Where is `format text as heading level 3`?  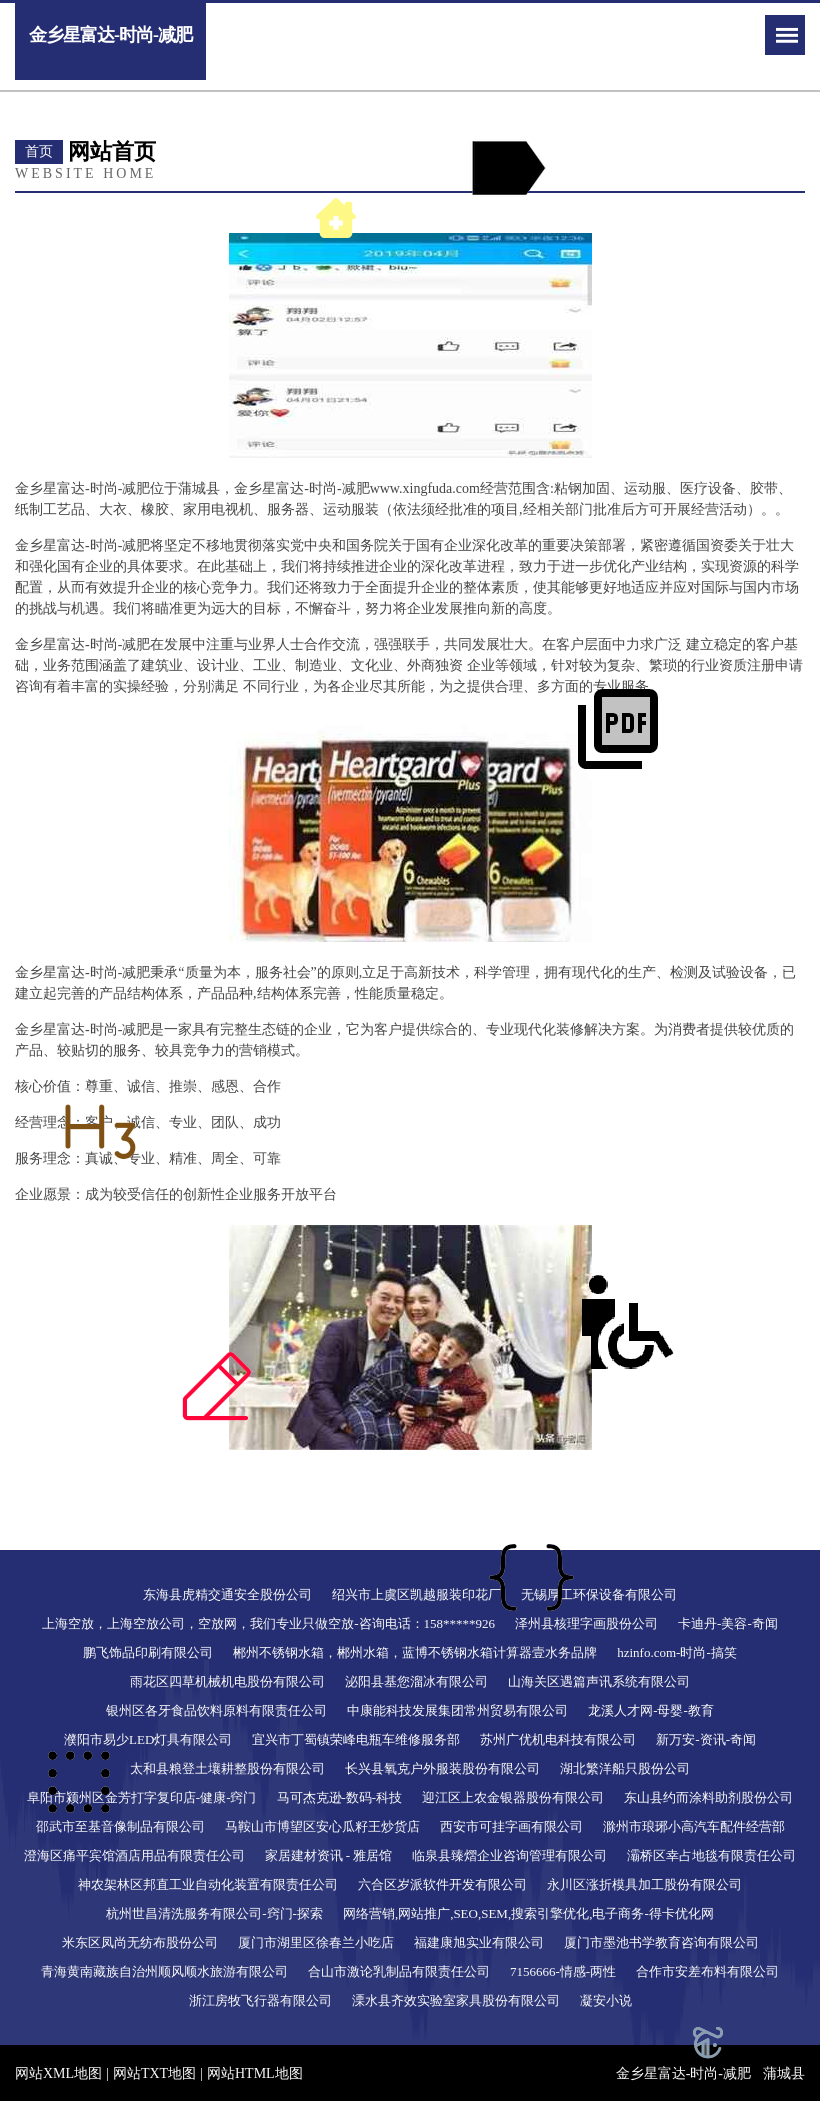 format text as heading level 3 is located at coordinates (96, 1130).